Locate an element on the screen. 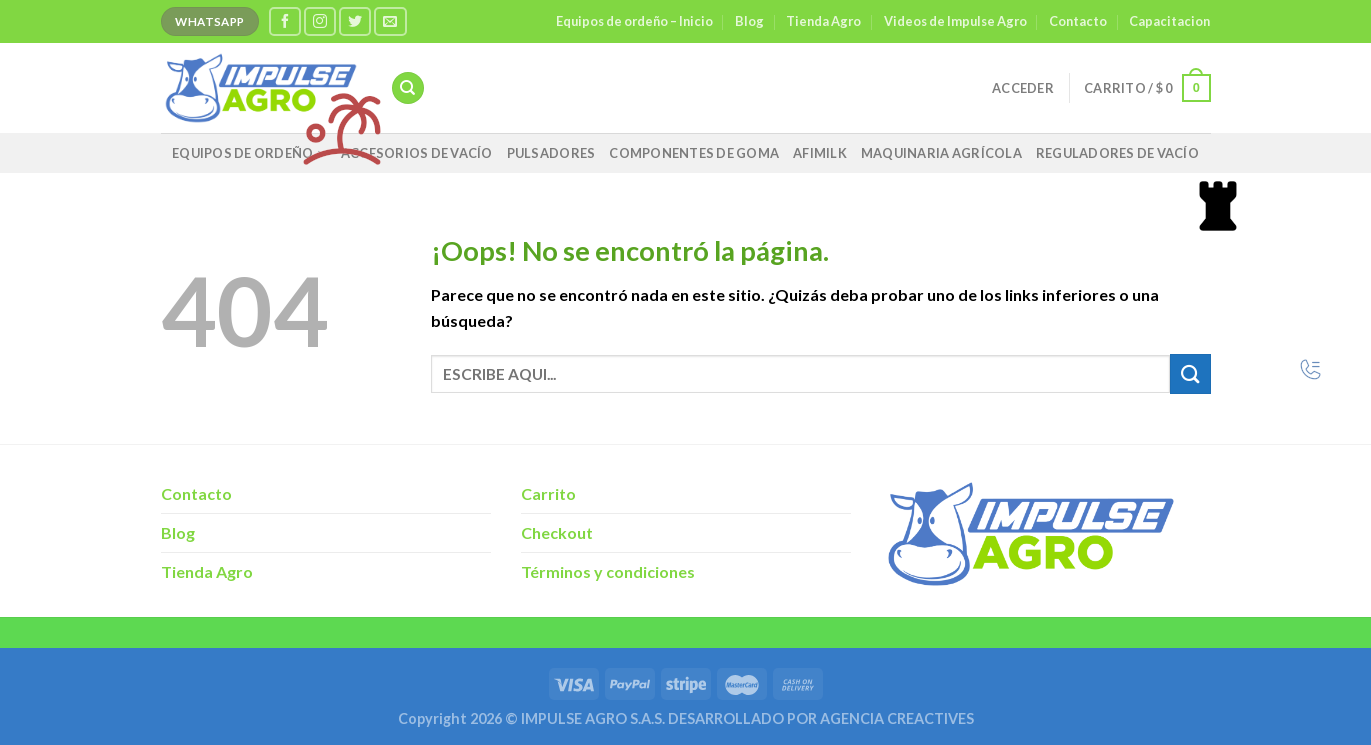 Image resolution: width=1371 pixels, height=745 pixels. view call log or phone history is located at coordinates (1311, 369).